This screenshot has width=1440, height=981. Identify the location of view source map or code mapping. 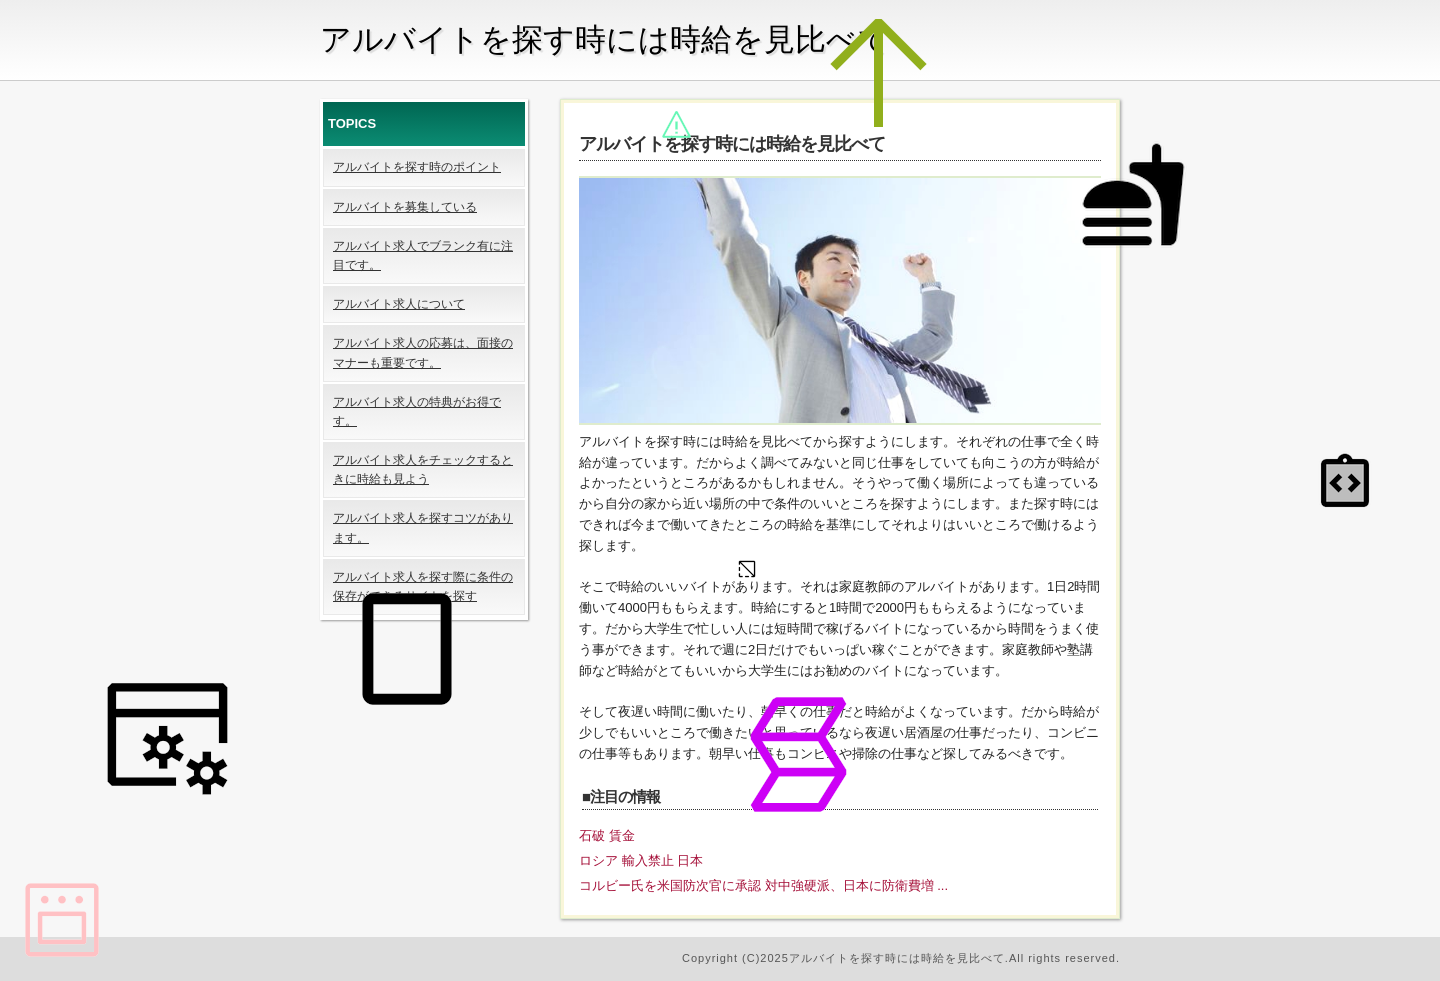
(798, 754).